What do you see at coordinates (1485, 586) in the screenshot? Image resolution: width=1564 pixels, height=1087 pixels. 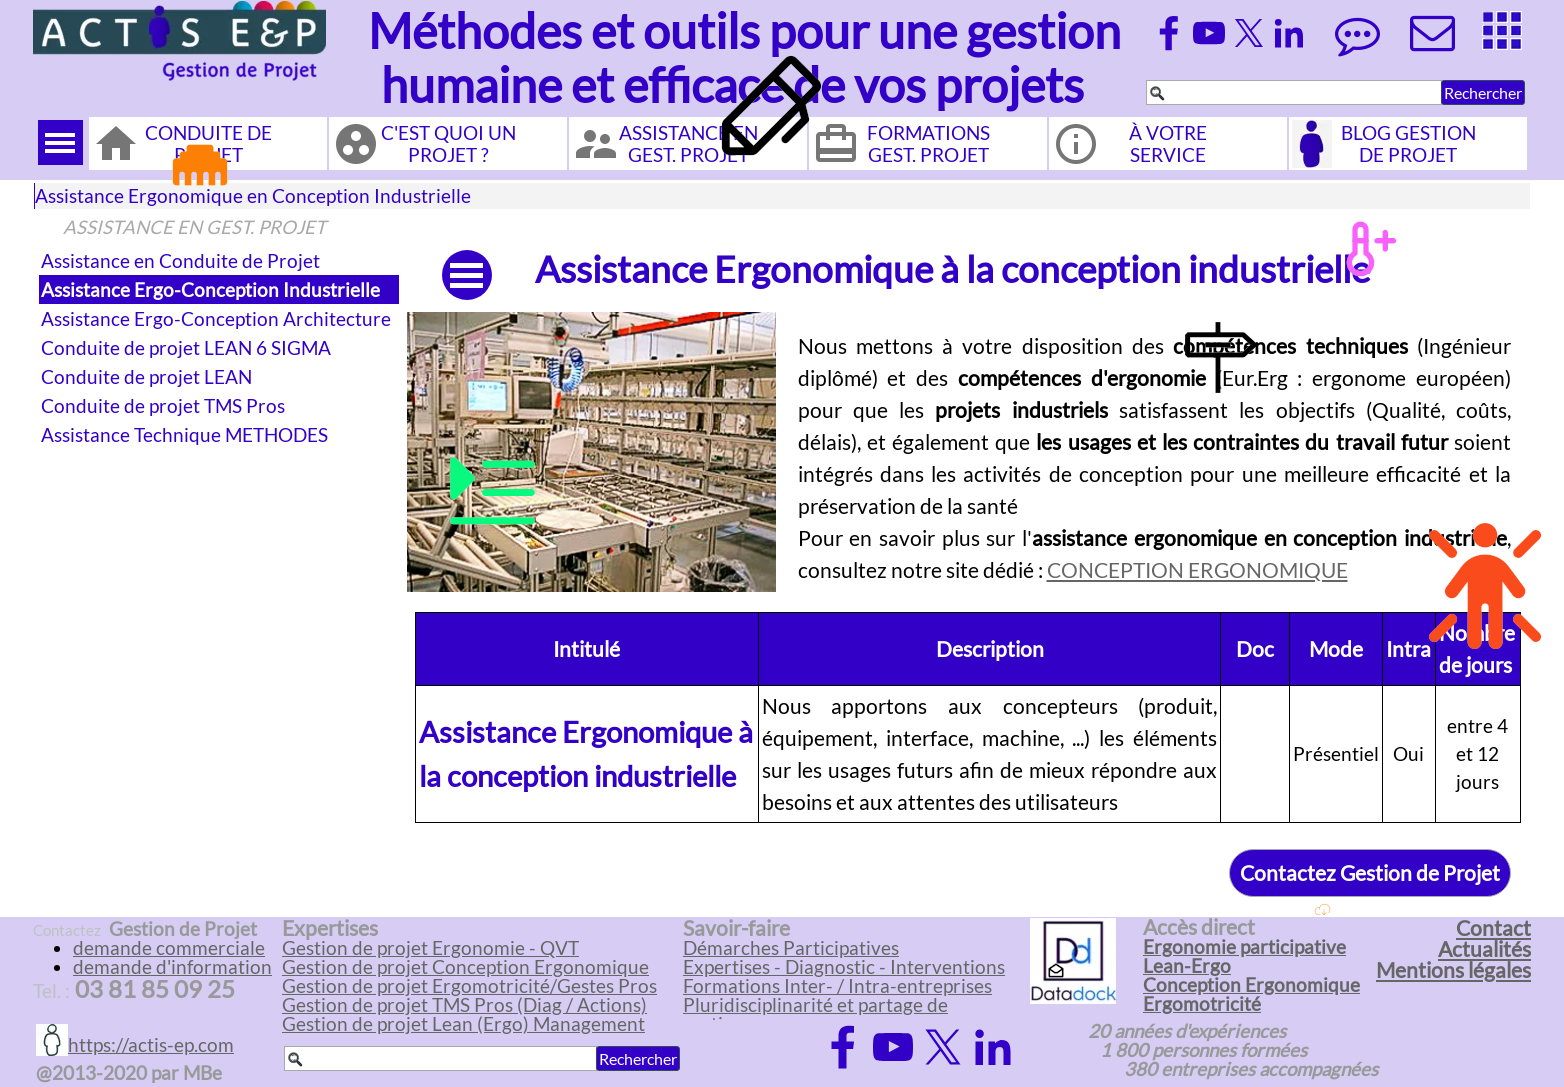 I see `view user presence or active status` at bounding box center [1485, 586].